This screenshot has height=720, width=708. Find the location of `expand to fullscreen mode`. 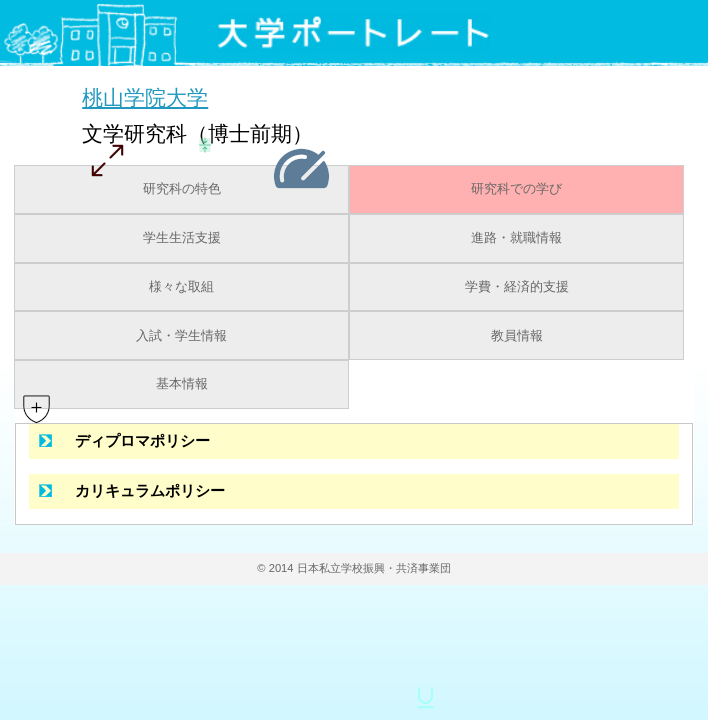

expand to fullscreen mode is located at coordinates (107, 160).